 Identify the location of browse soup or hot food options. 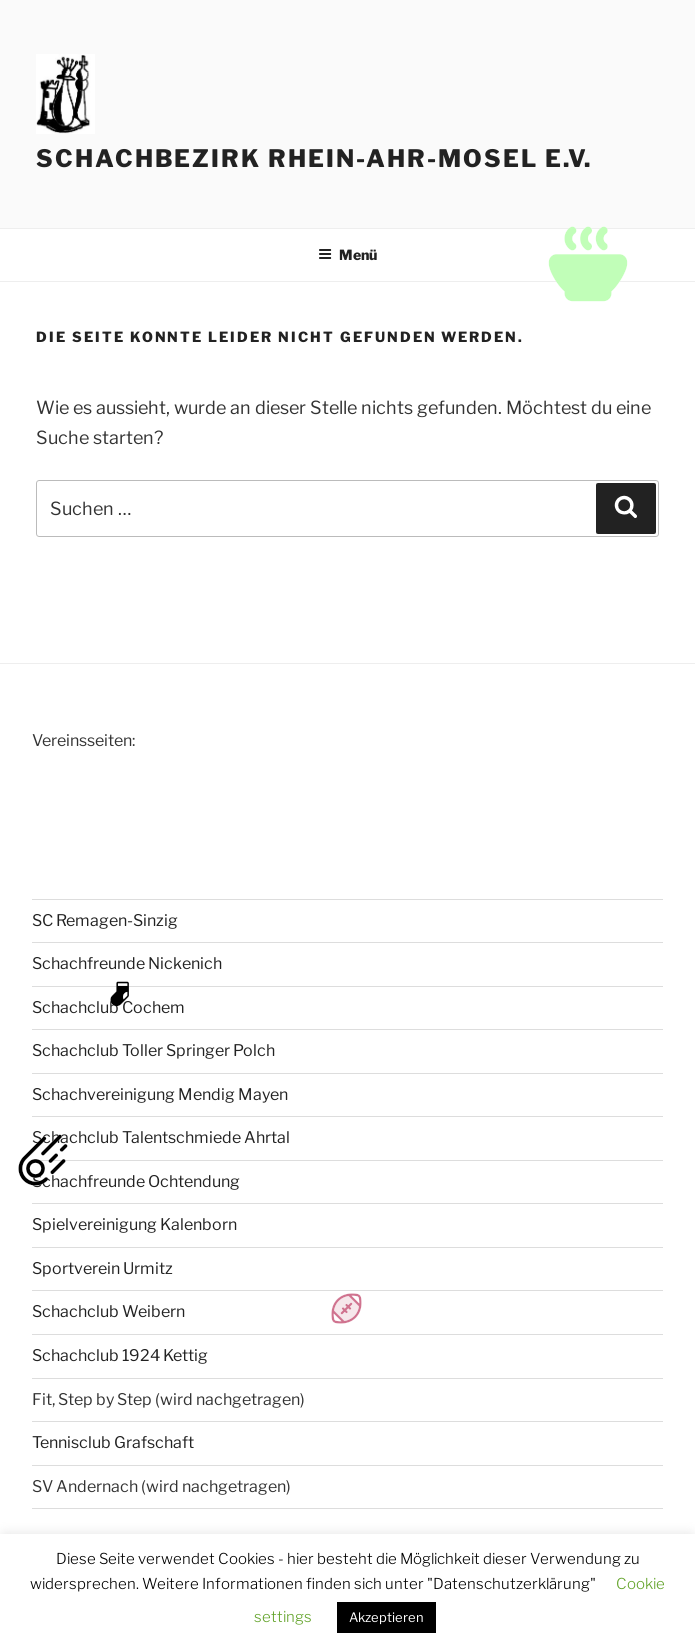
(588, 262).